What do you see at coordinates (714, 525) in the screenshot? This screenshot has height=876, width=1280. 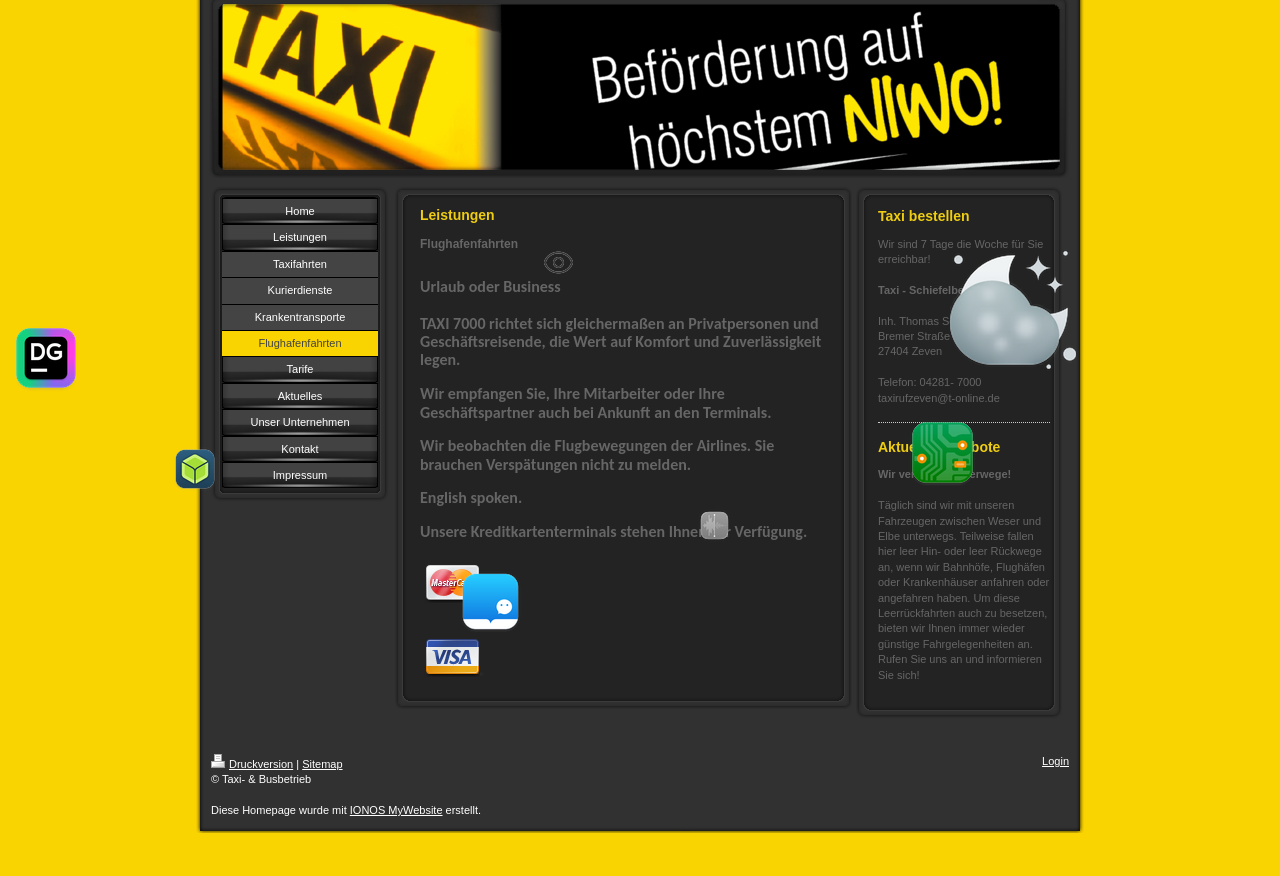 I see `open the voice memos app to record or play audio` at bounding box center [714, 525].